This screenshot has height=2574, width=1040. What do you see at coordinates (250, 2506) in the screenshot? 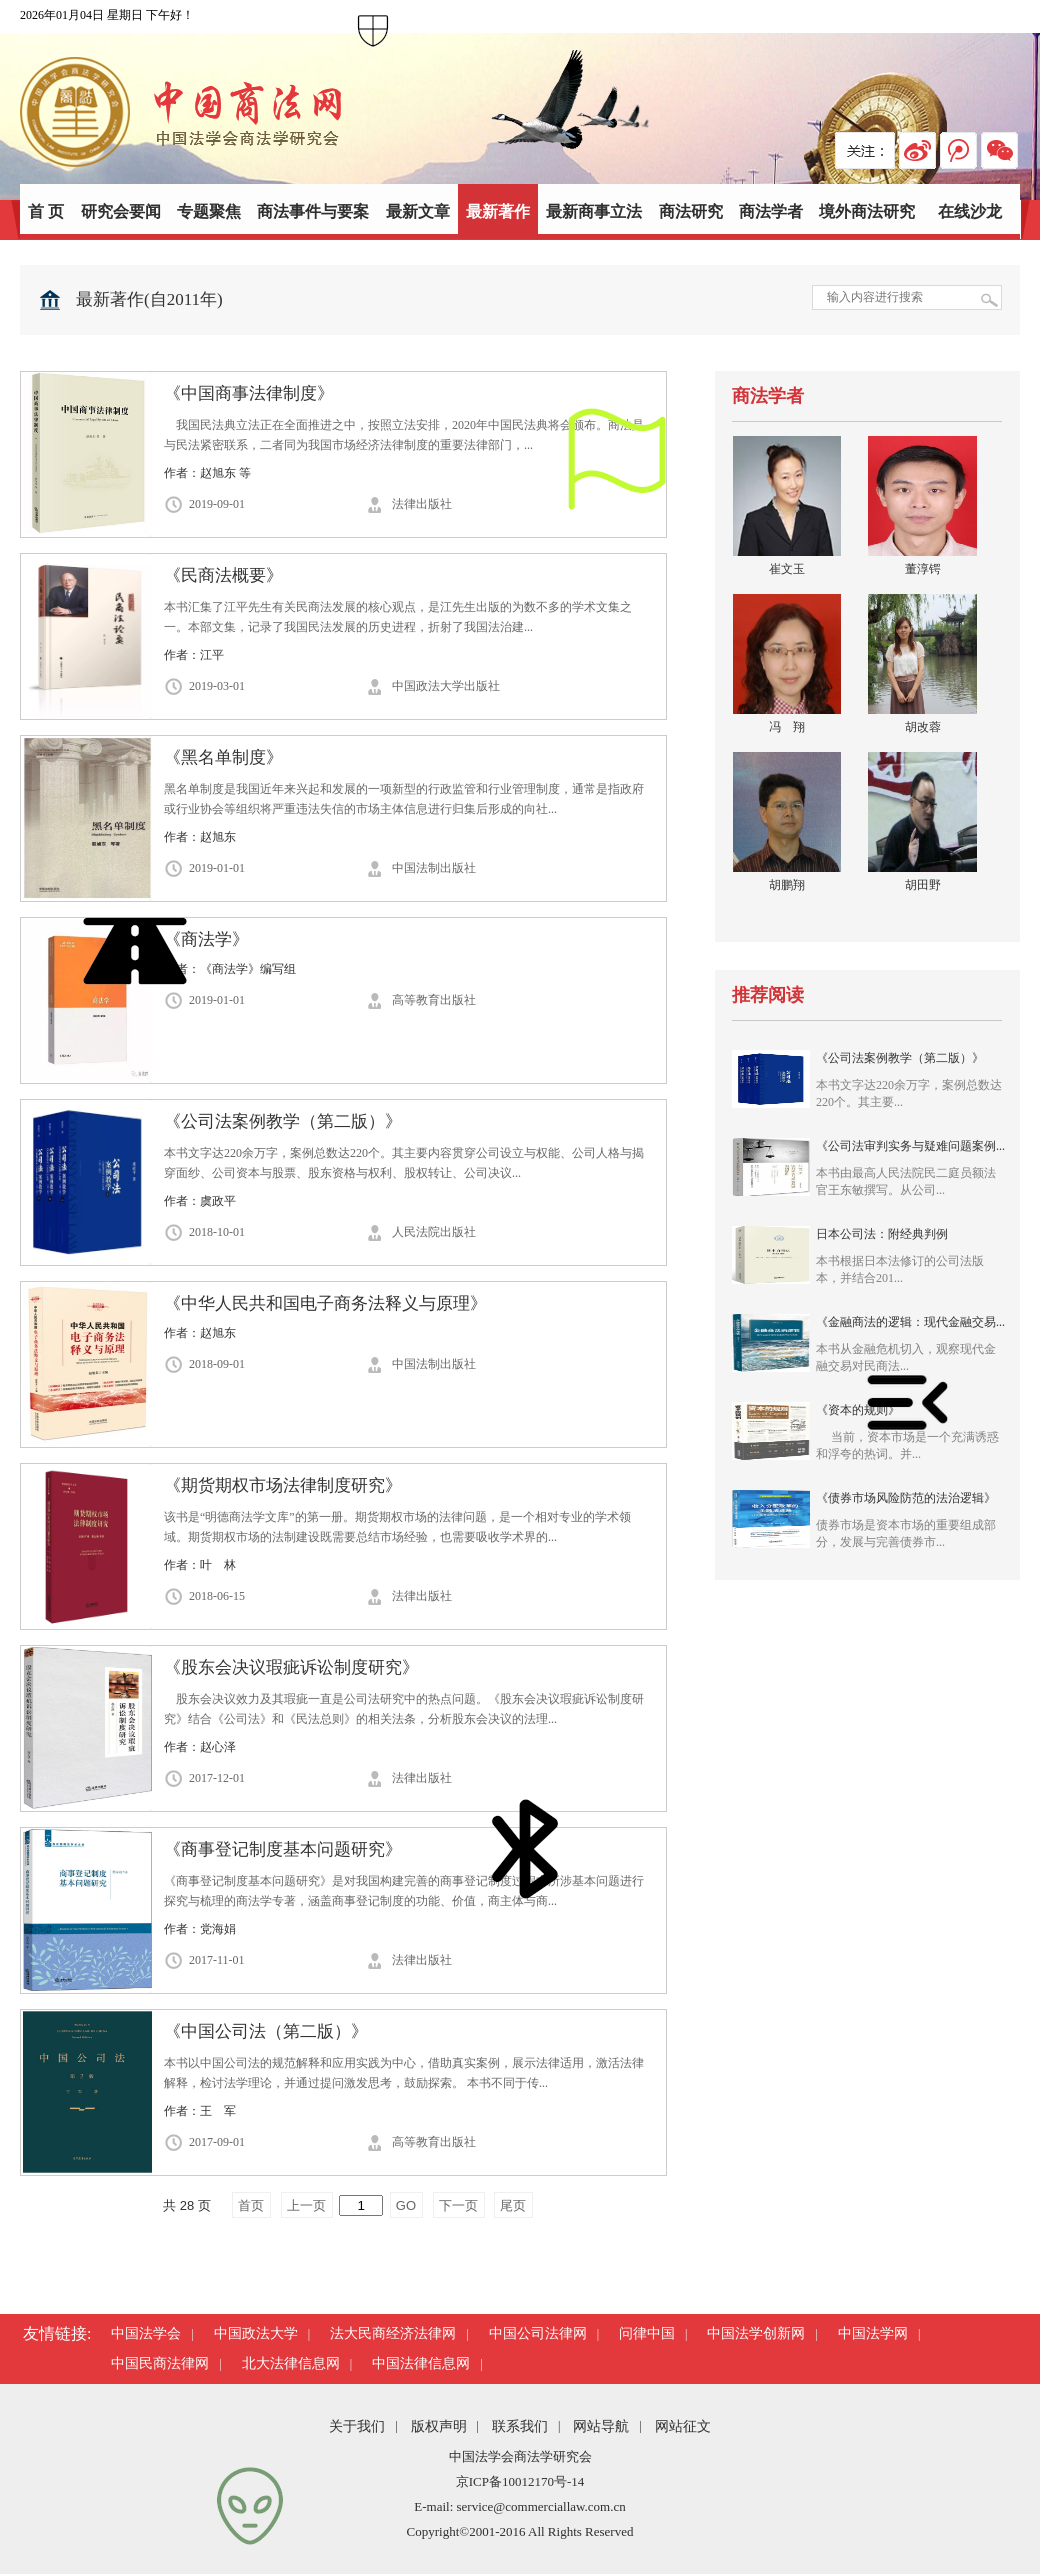
I see `alien or extraterrestrial theme indicator` at bounding box center [250, 2506].